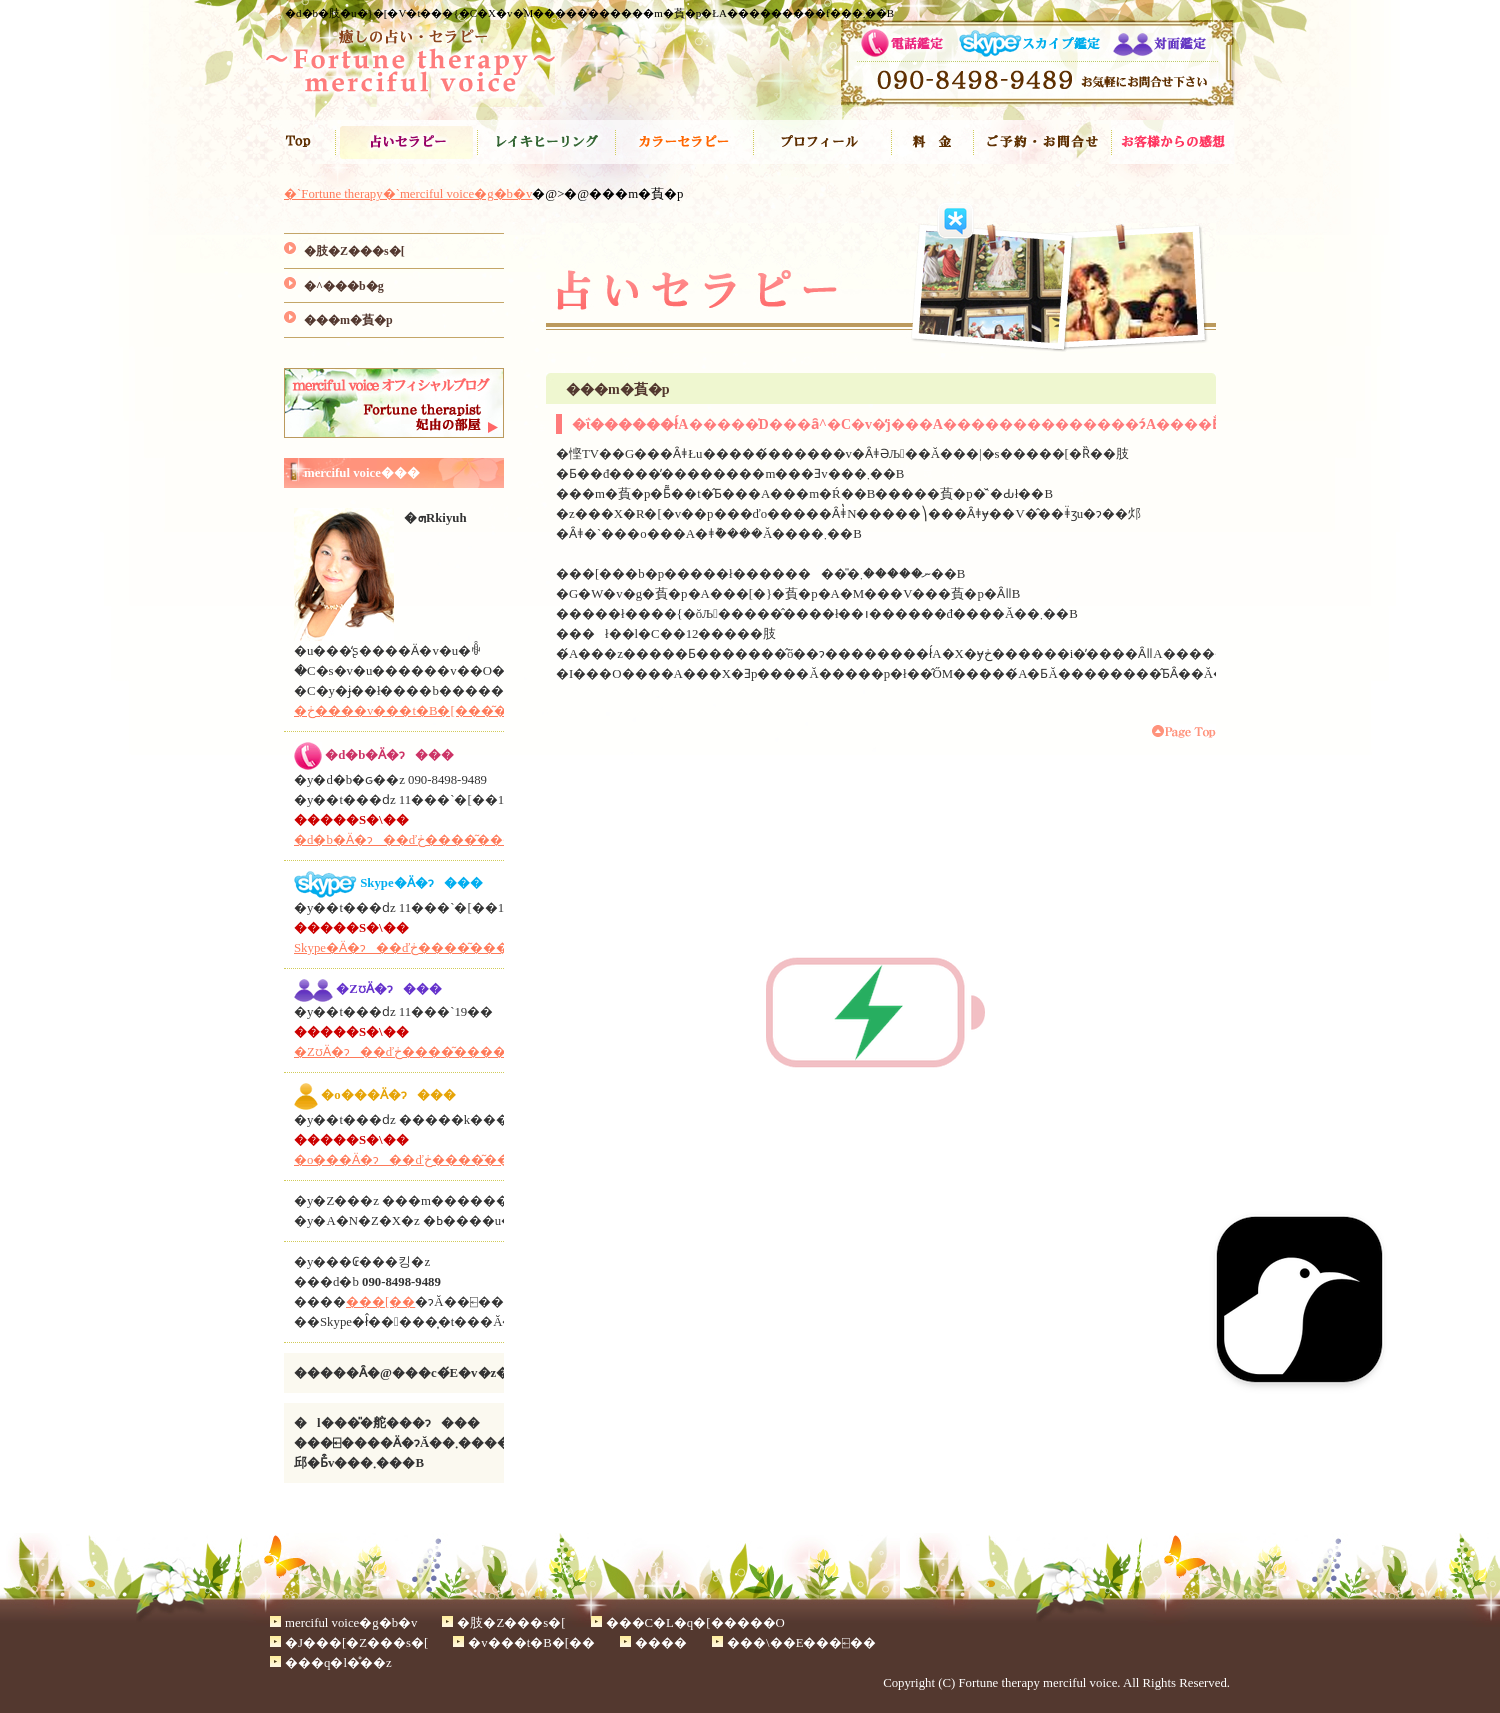 Image resolution: width=1500 pixels, height=1713 pixels. What do you see at coordinates (875, 1012) in the screenshot?
I see `indicates battery is empty but currently charging` at bounding box center [875, 1012].